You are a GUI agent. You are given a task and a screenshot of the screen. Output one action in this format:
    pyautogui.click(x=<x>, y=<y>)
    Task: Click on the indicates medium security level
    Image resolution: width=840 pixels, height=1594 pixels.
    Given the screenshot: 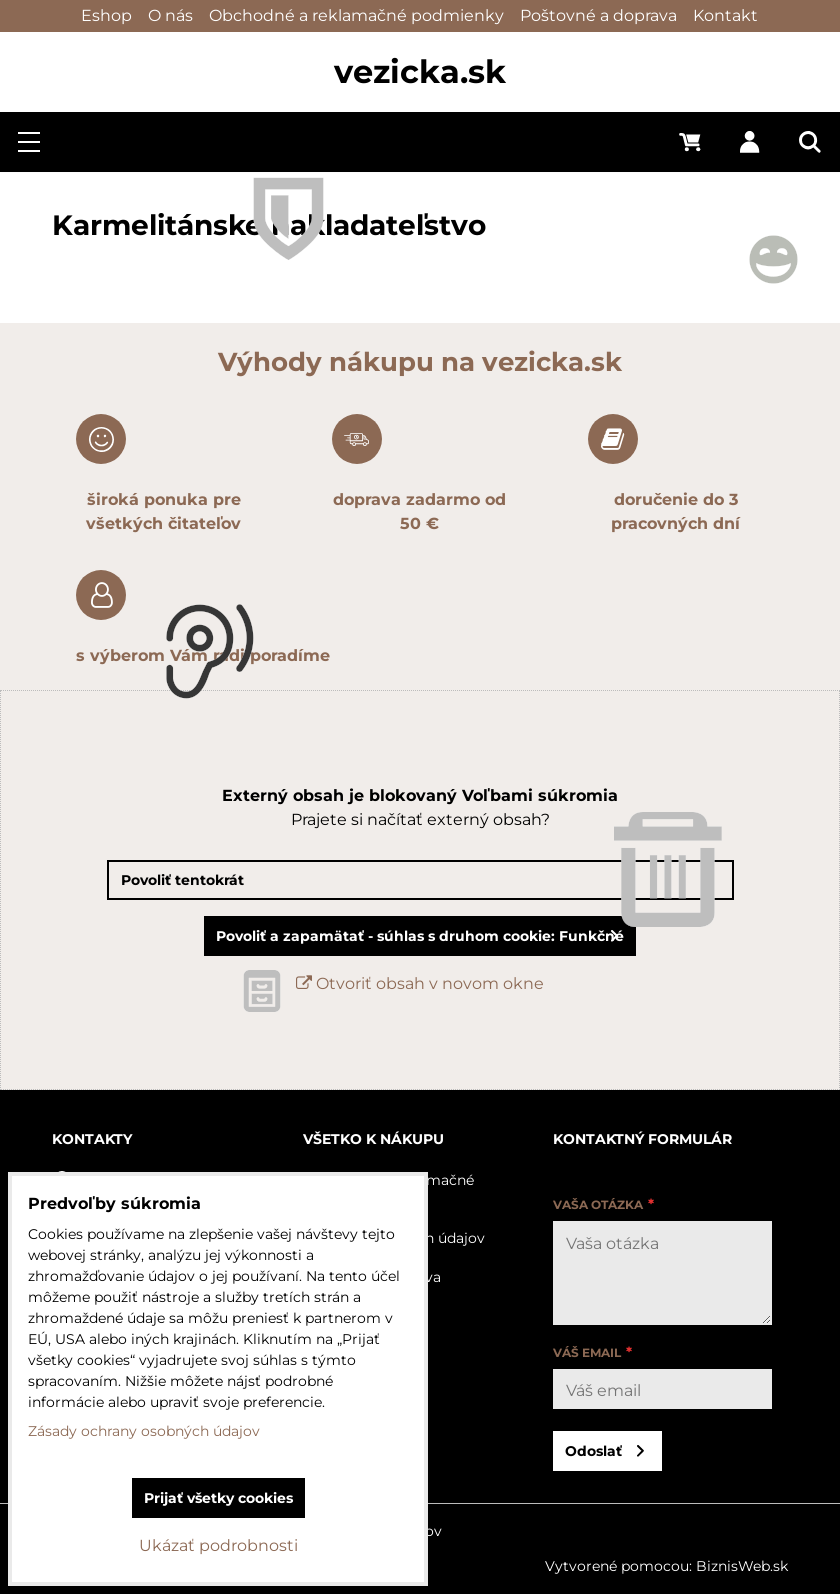 What is the action you would take?
    pyautogui.click(x=288, y=218)
    